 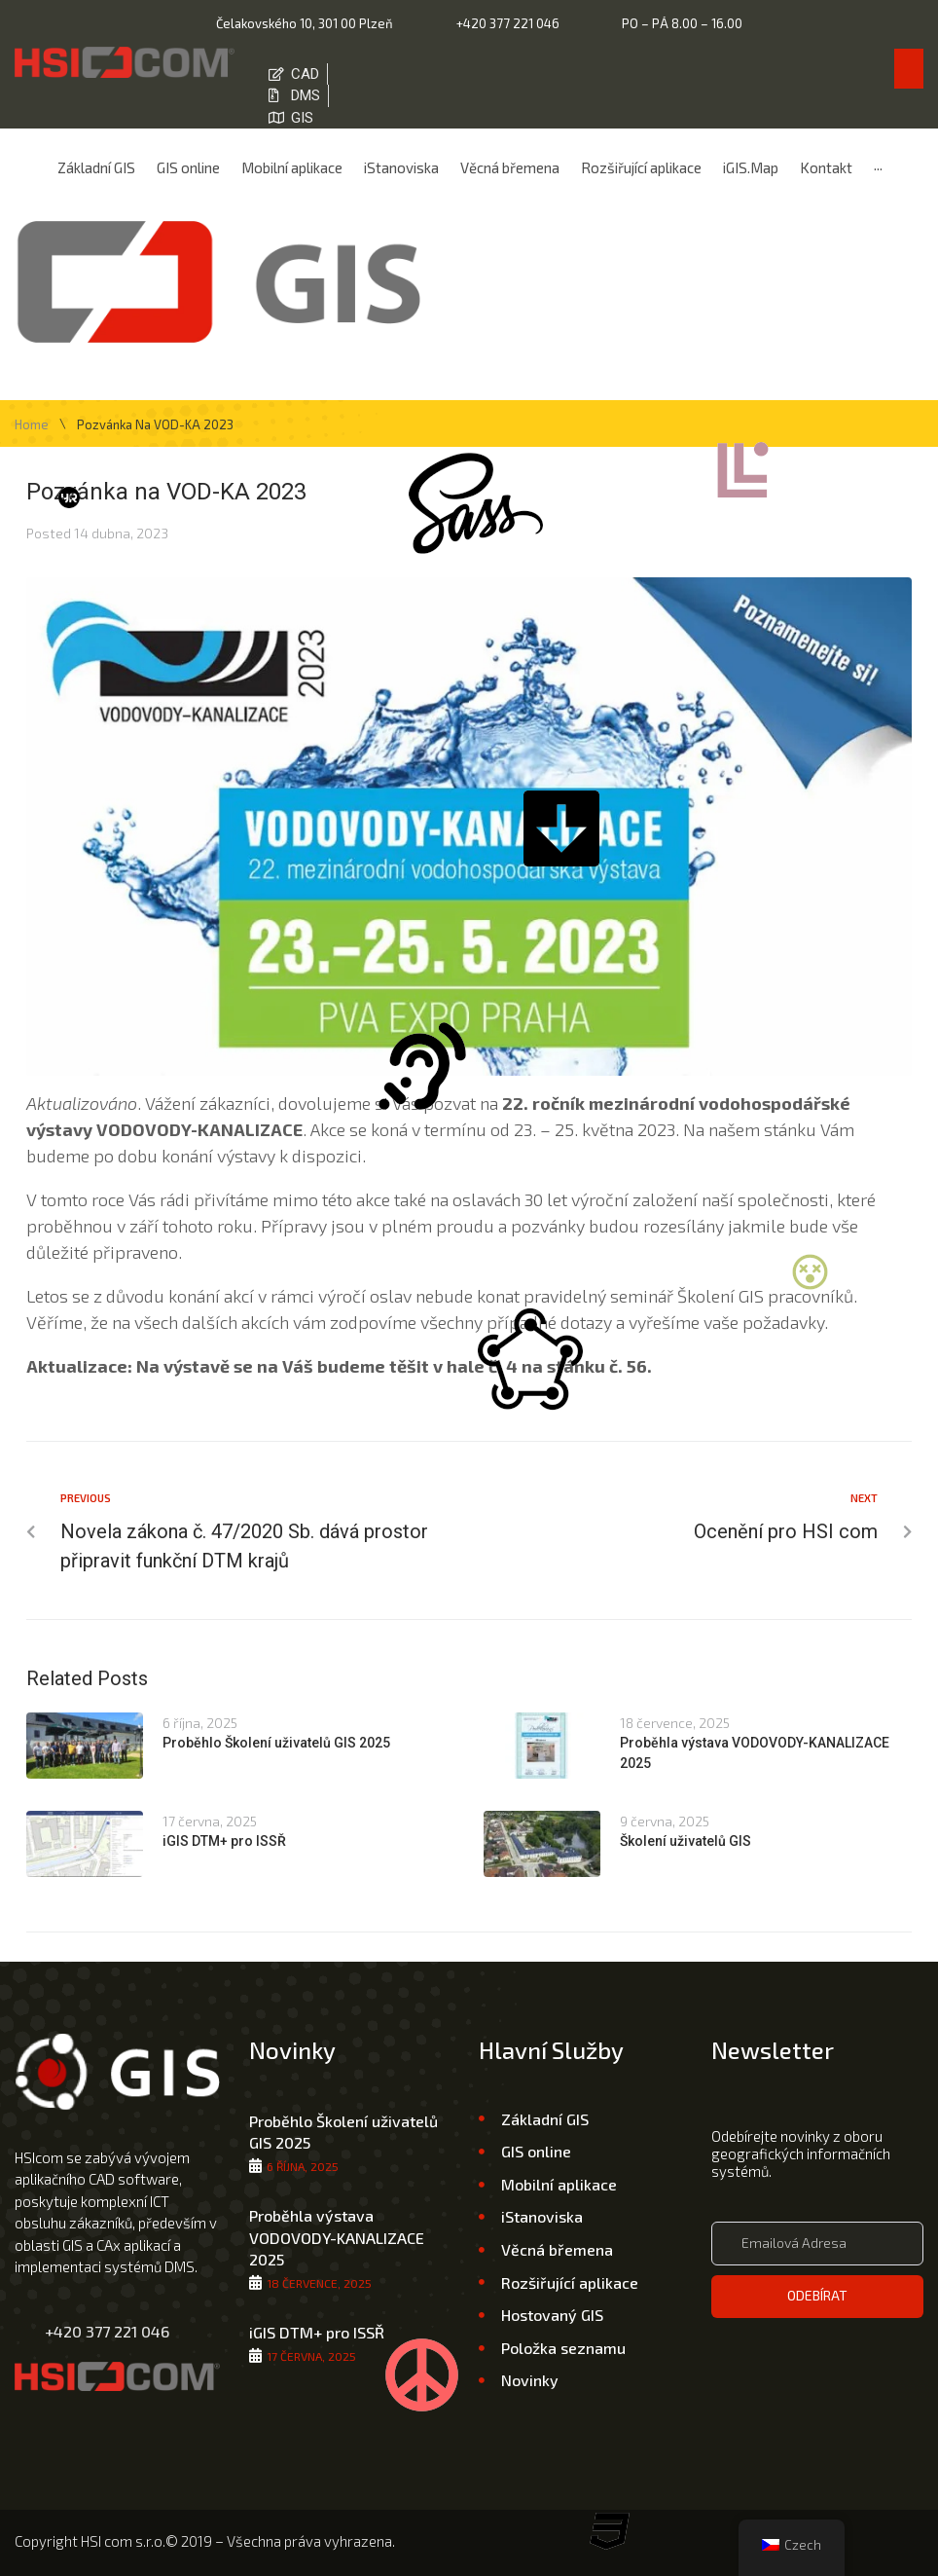 I want to click on open the Yr weather app, so click(x=69, y=497).